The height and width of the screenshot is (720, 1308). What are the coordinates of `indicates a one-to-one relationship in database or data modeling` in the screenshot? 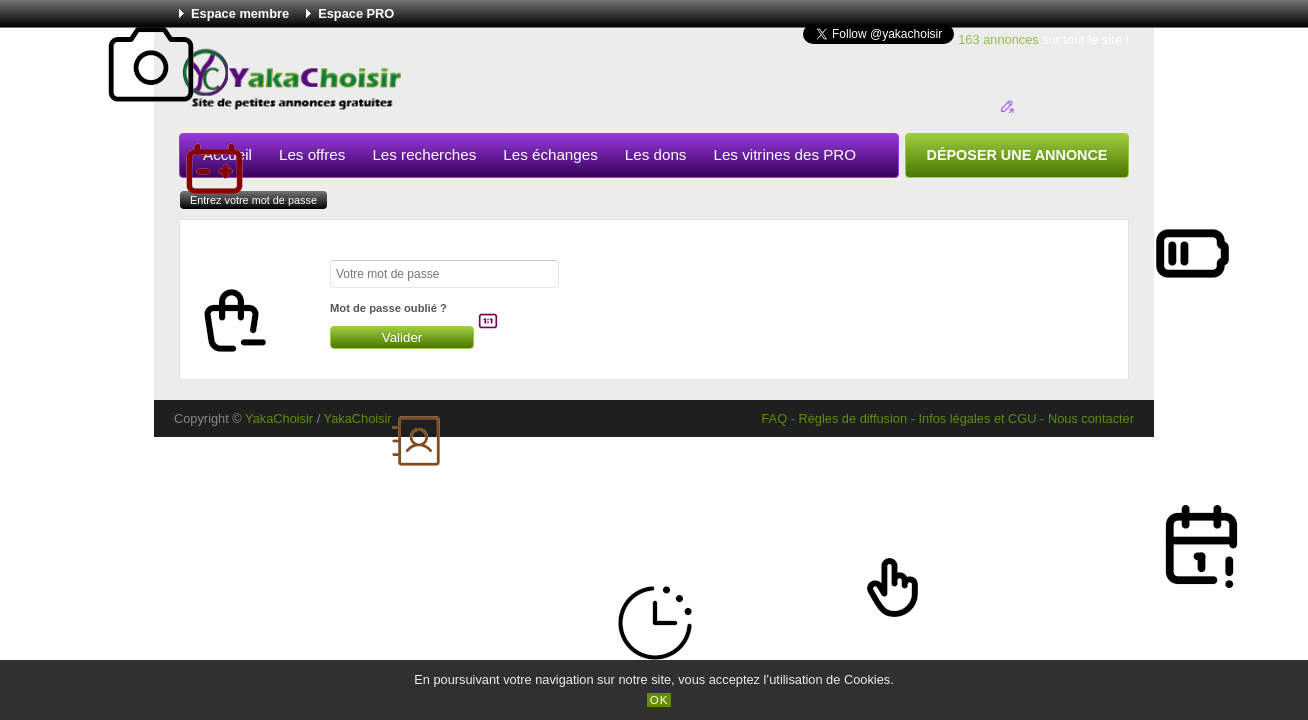 It's located at (488, 321).